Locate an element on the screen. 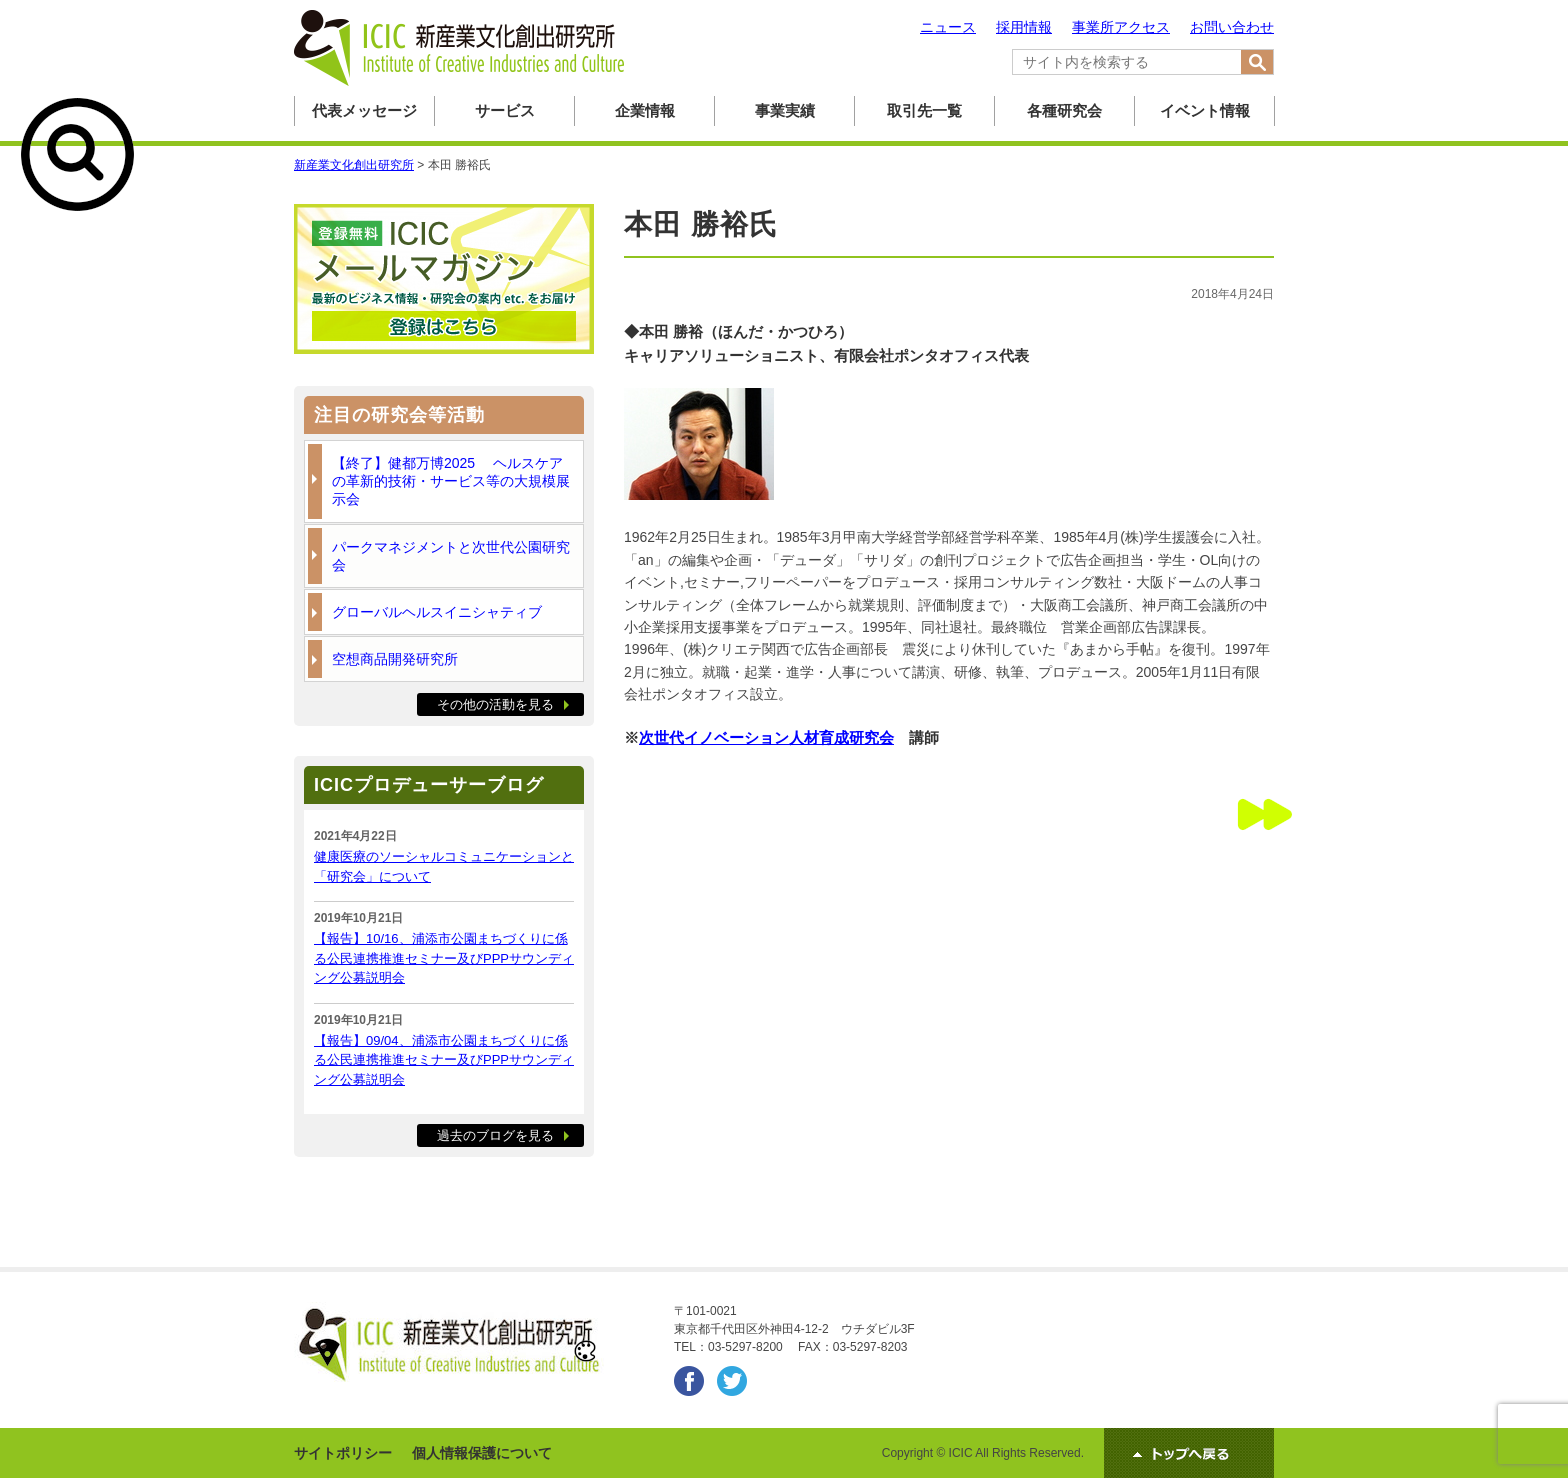  tap to search is located at coordinates (77, 154).